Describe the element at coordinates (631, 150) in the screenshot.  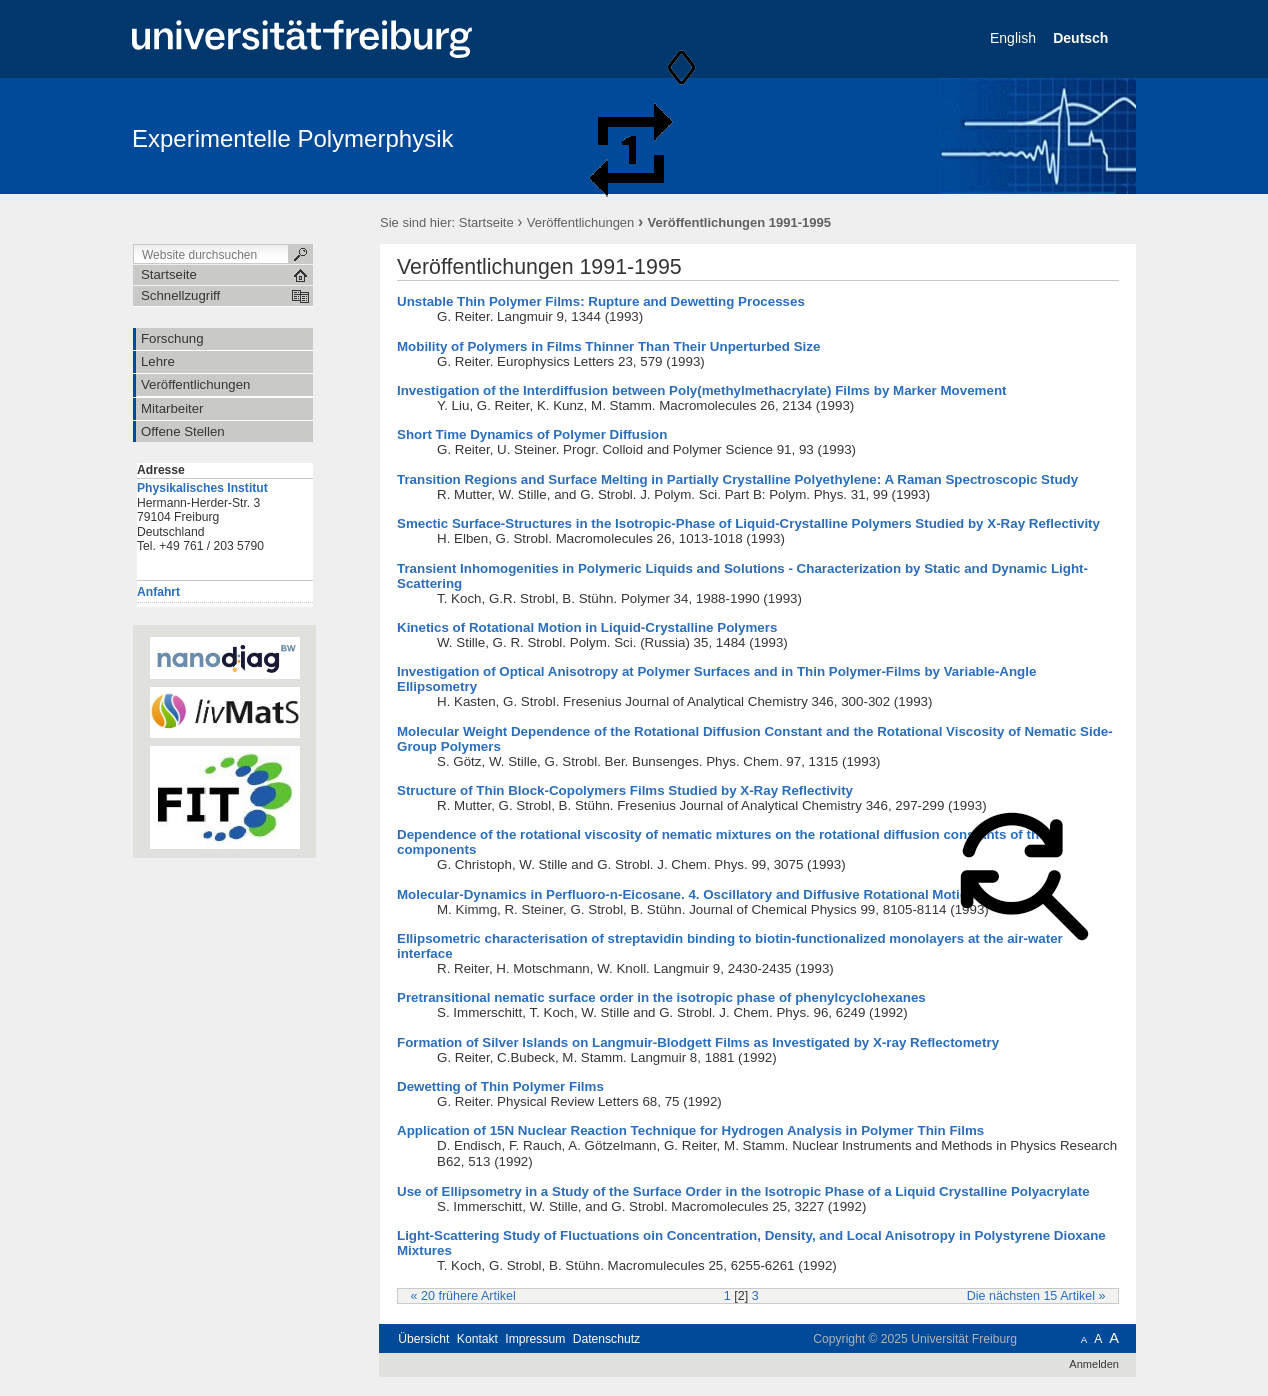
I see `repeat current track once` at that location.